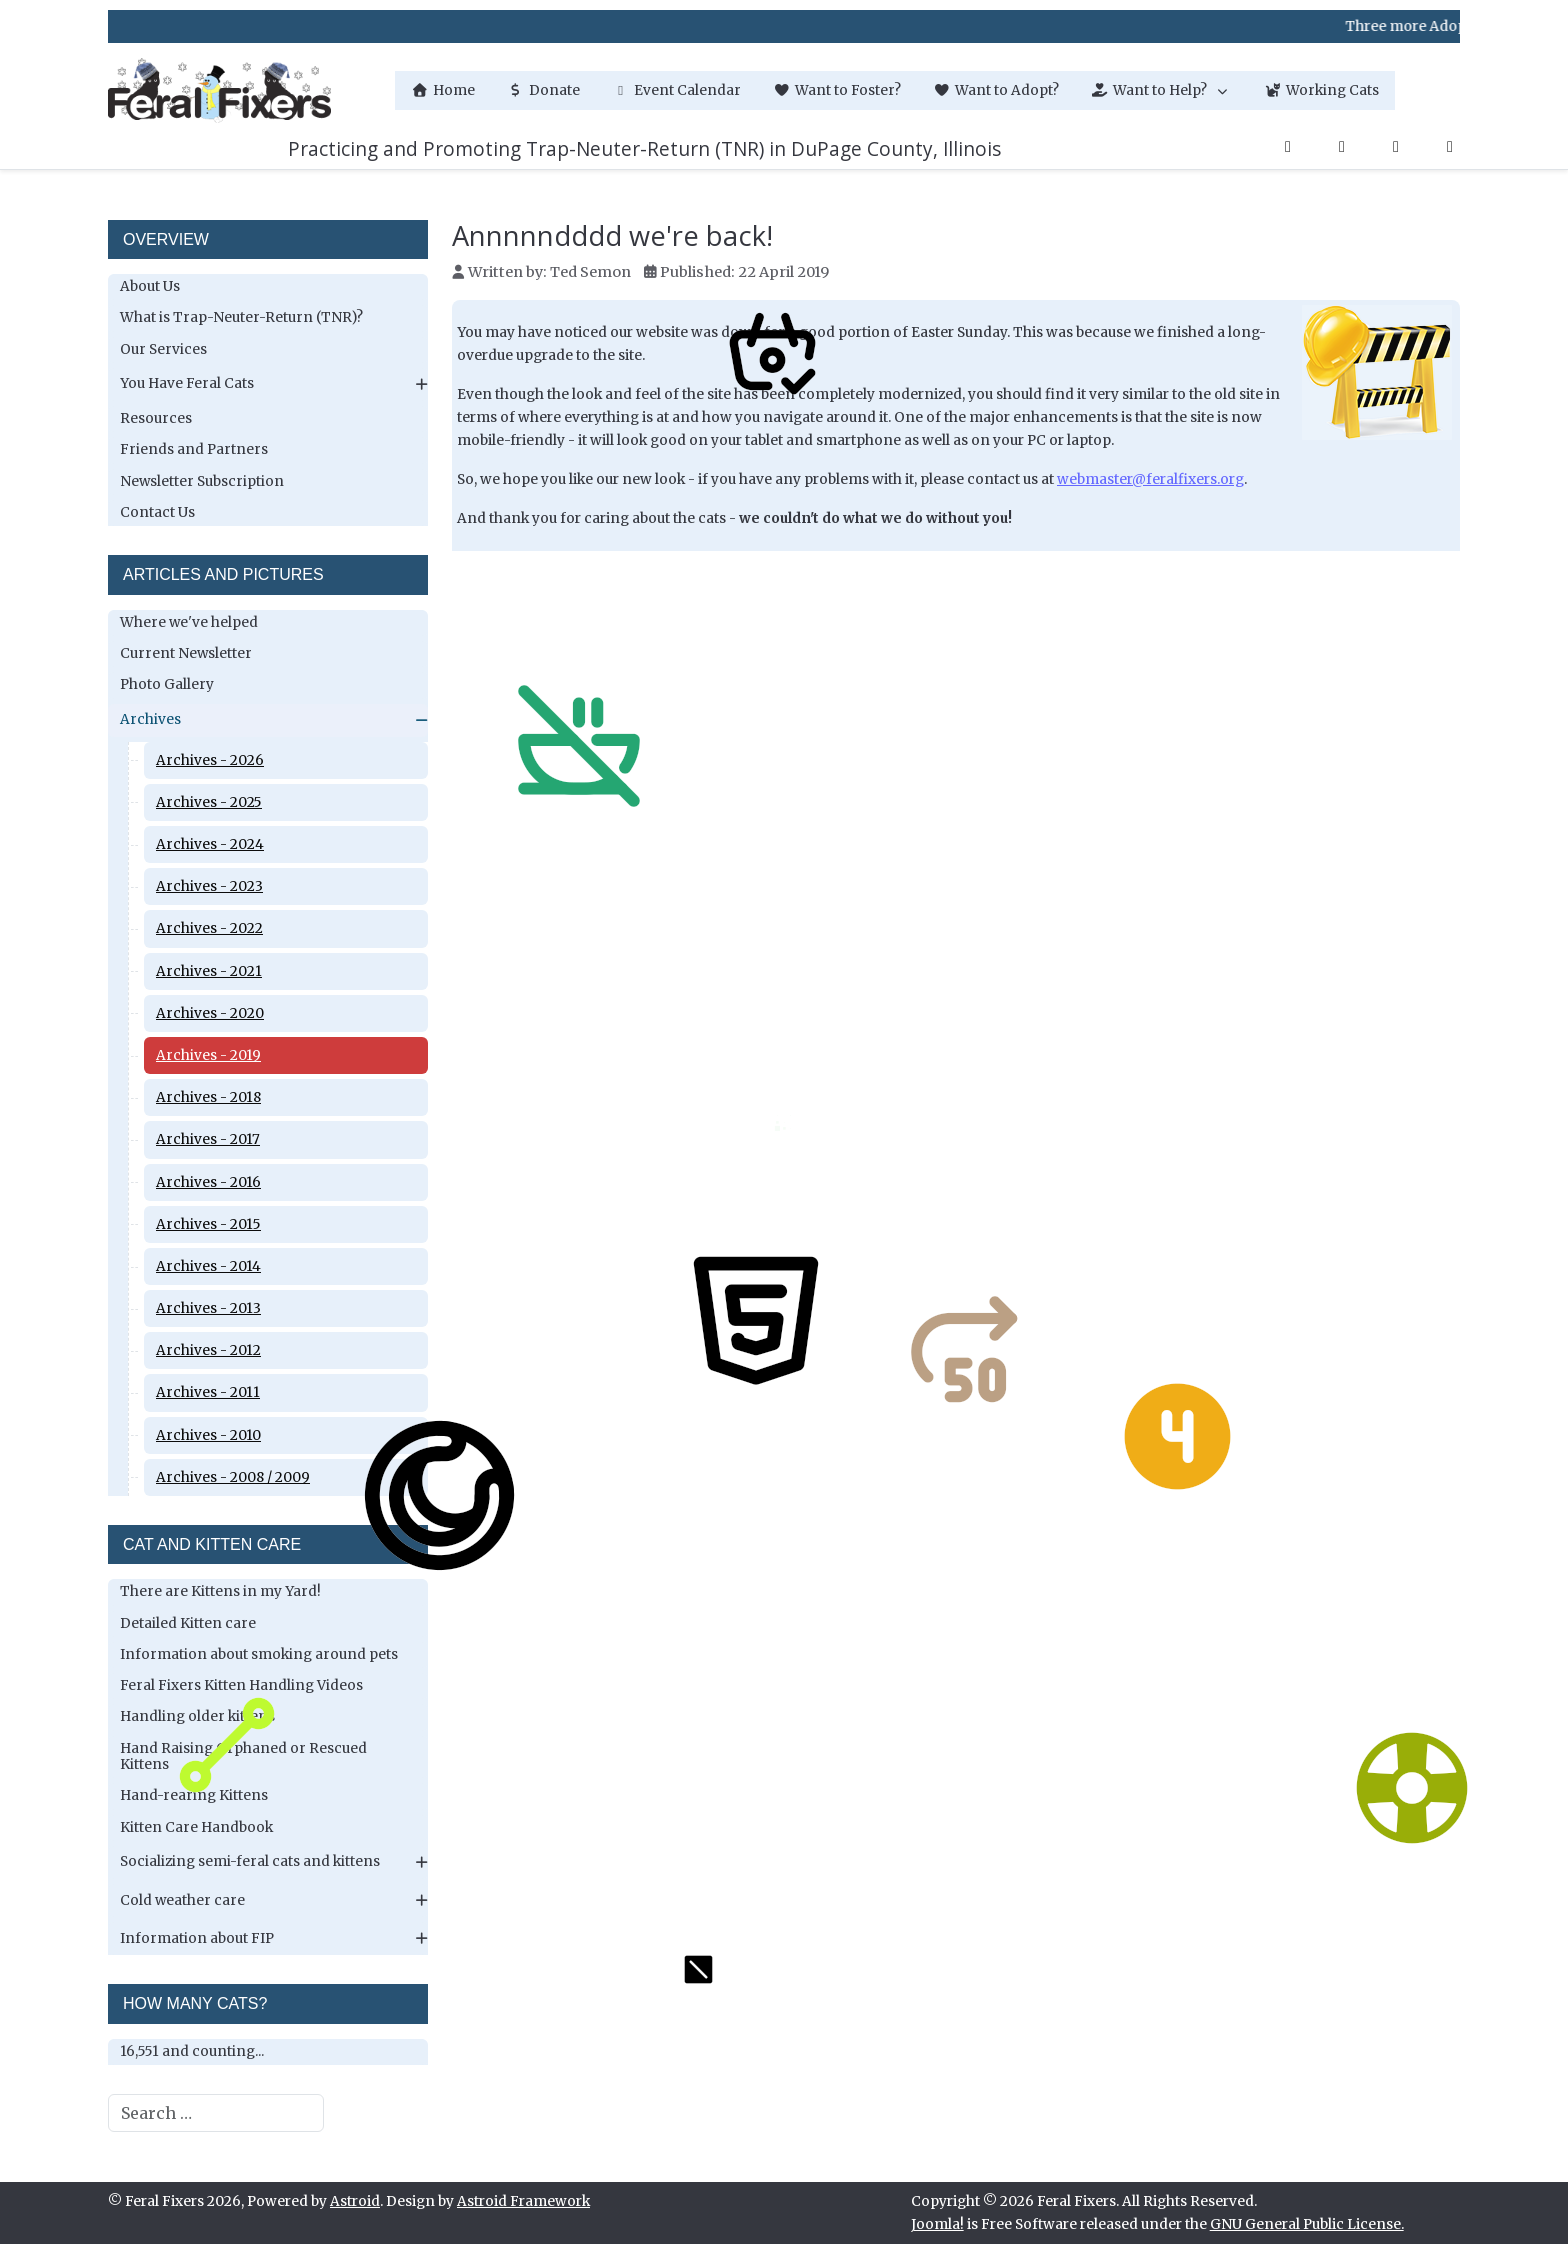 This screenshot has width=1568, height=2244. Describe the element at coordinates (967, 1352) in the screenshot. I see `skip forward 50 seconds` at that location.